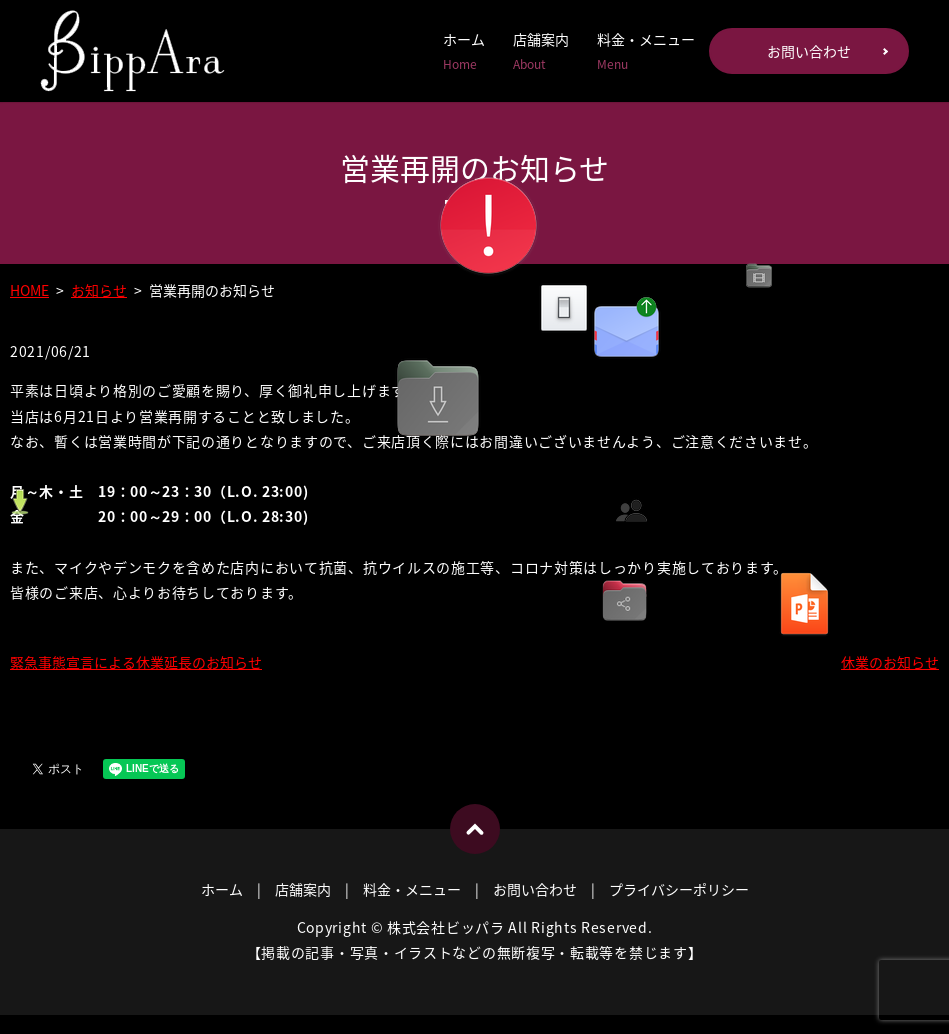  I want to click on access your public shared files folder, so click(624, 600).